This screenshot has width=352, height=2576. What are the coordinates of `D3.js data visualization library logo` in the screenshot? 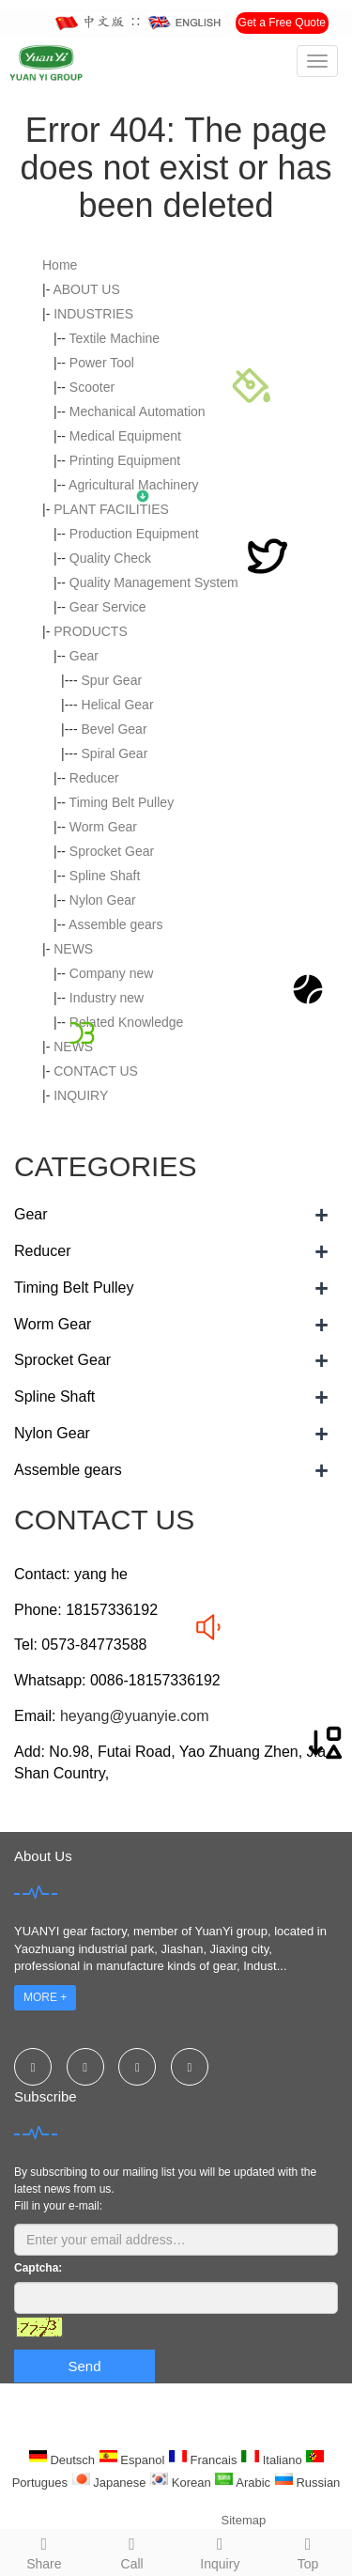 It's located at (82, 1032).